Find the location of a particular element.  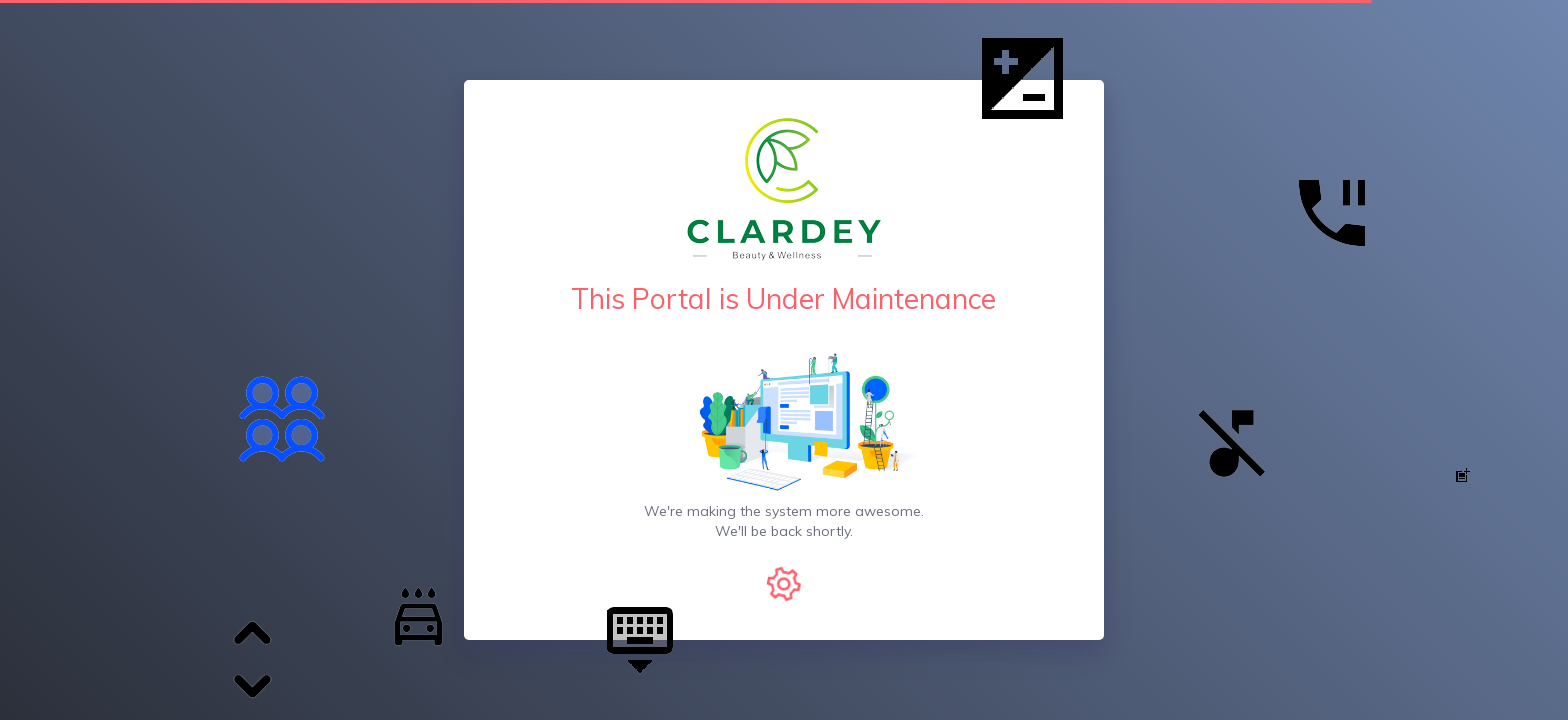

hide the on-screen keyboard is located at coordinates (640, 637).